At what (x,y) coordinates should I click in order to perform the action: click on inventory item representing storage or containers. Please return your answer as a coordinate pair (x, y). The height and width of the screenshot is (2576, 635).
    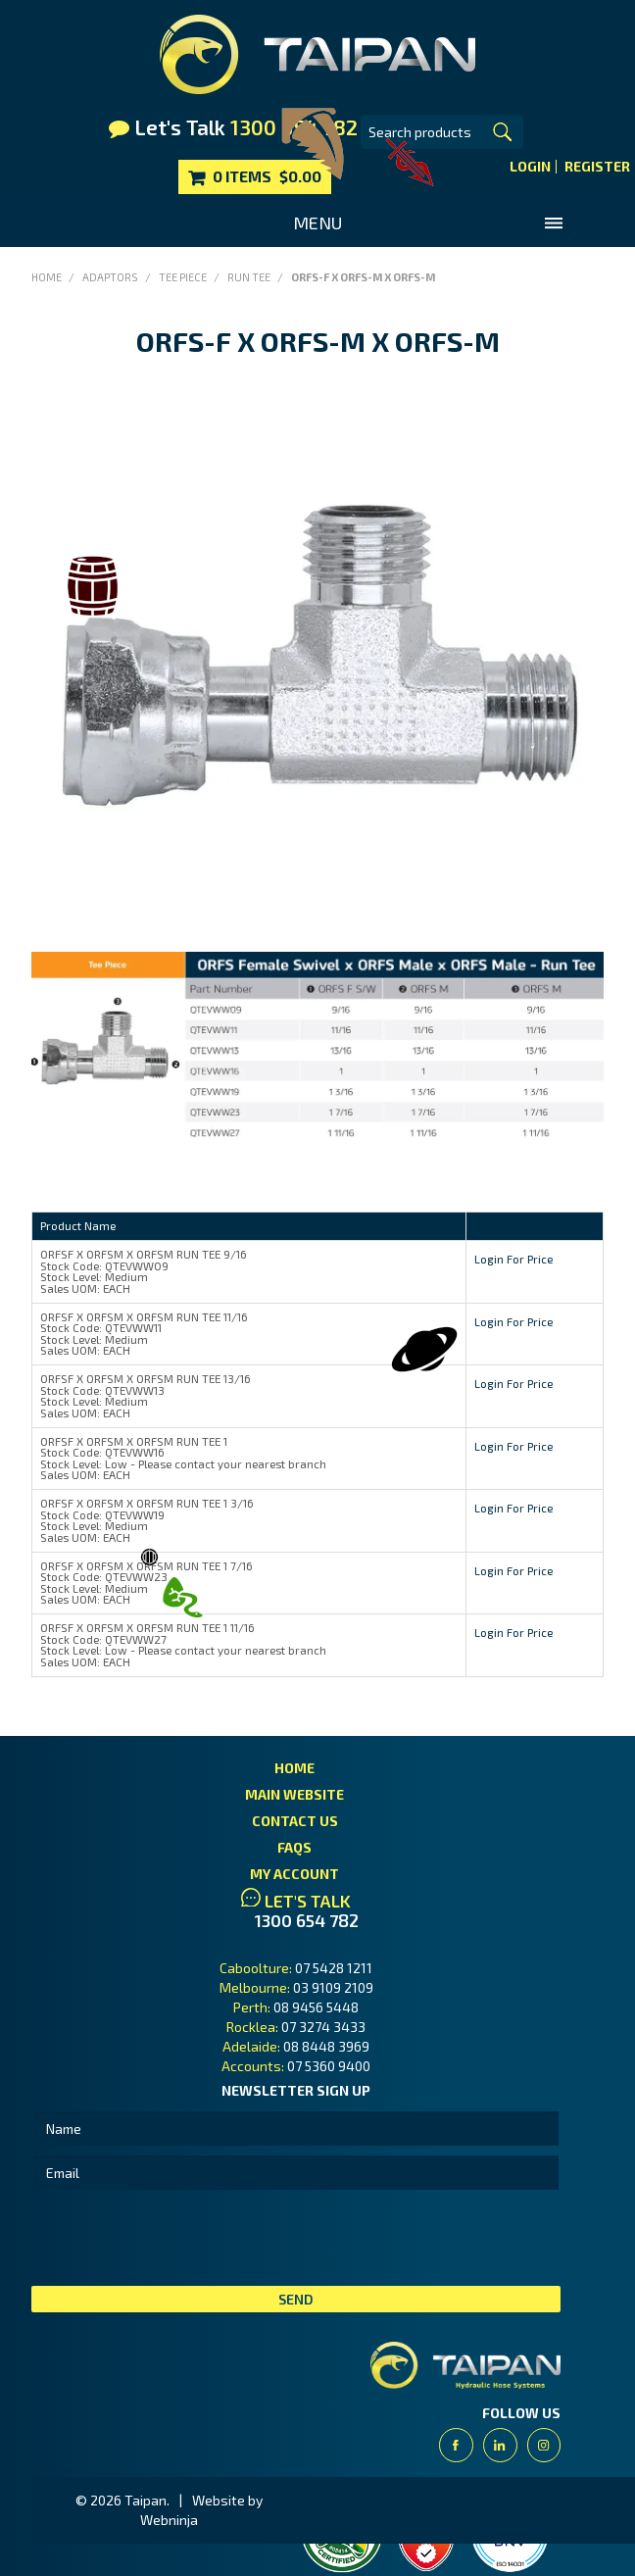
    Looking at the image, I should click on (92, 585).